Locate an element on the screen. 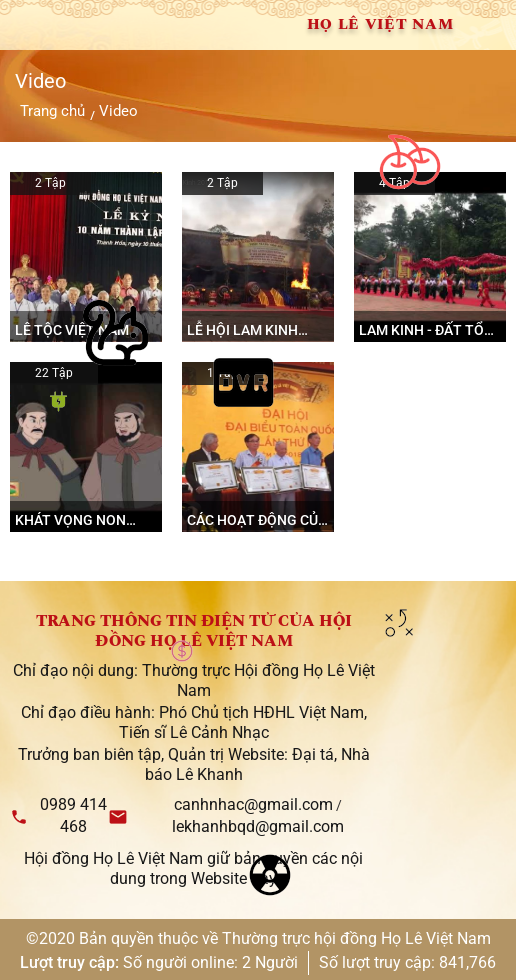  indicates hazardous or radioactive content warning is located at coordinates (270, 875).